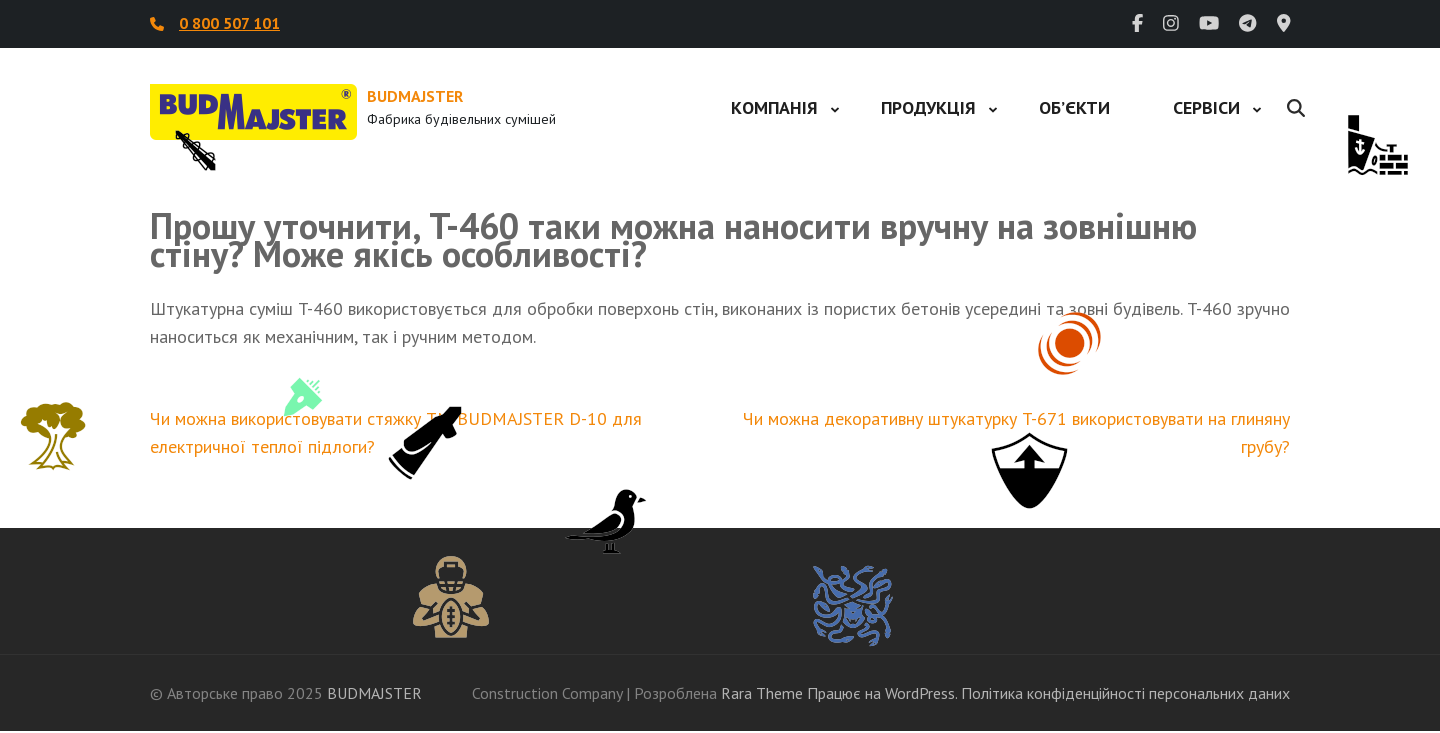  Describe the element at coordinates (53, 436) in the screenshot. I see `represents nature or environmental features in a game` at that location.